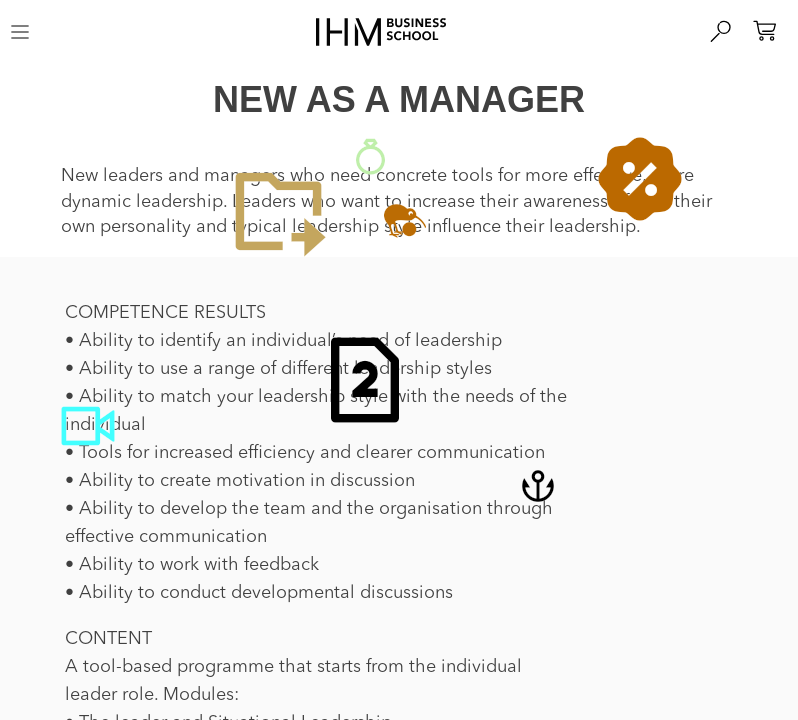 This screenshot has width=798, height=720. What do you see at coordinates (405, 221) in the screenshot?
I see `open the kiwix offline content reader` at bounding box center [405, 221].